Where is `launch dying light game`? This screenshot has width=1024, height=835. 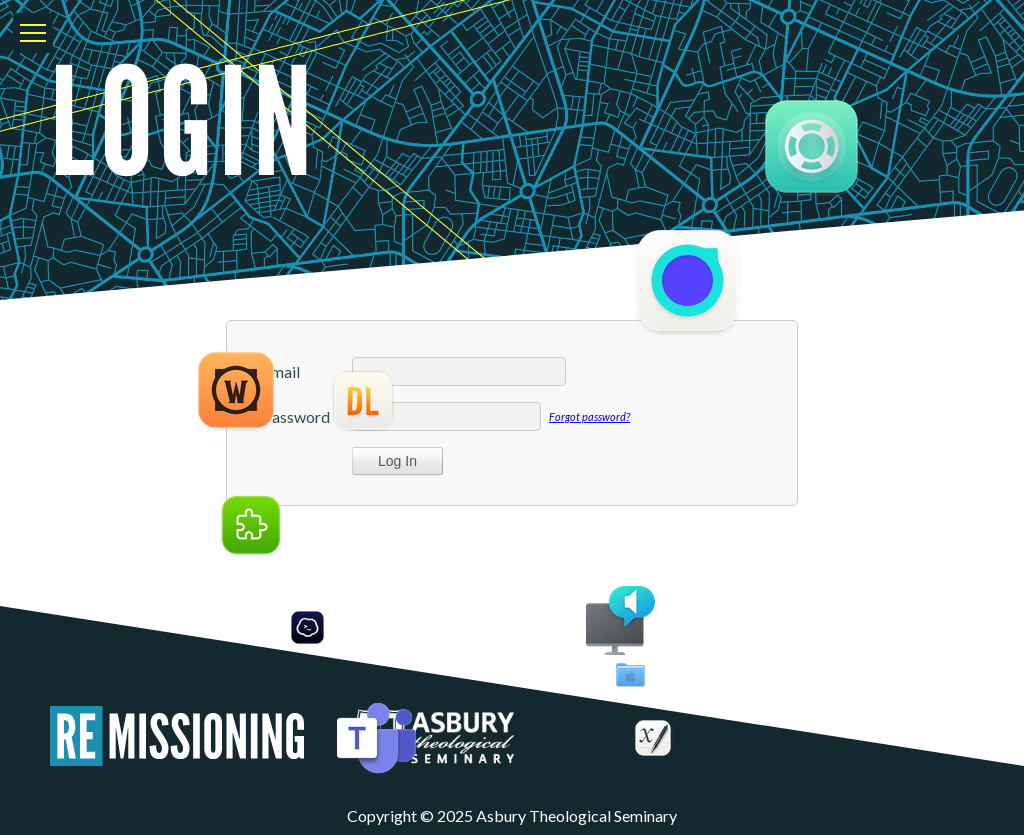
launch dying light game is located at coordinates (363, 401).